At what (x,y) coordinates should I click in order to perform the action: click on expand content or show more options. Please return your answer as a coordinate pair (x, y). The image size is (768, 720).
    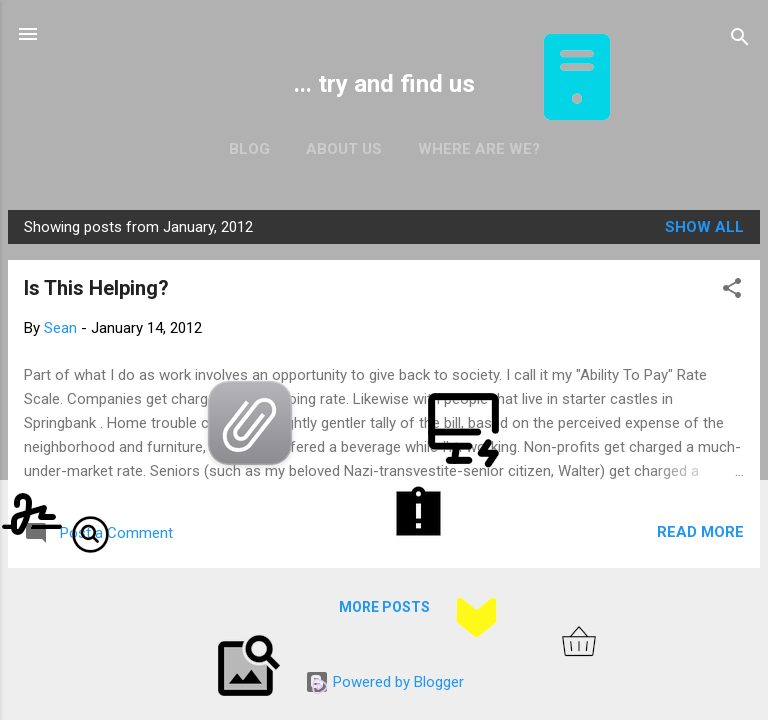
    Looking at the image, I should click on (476, 617).